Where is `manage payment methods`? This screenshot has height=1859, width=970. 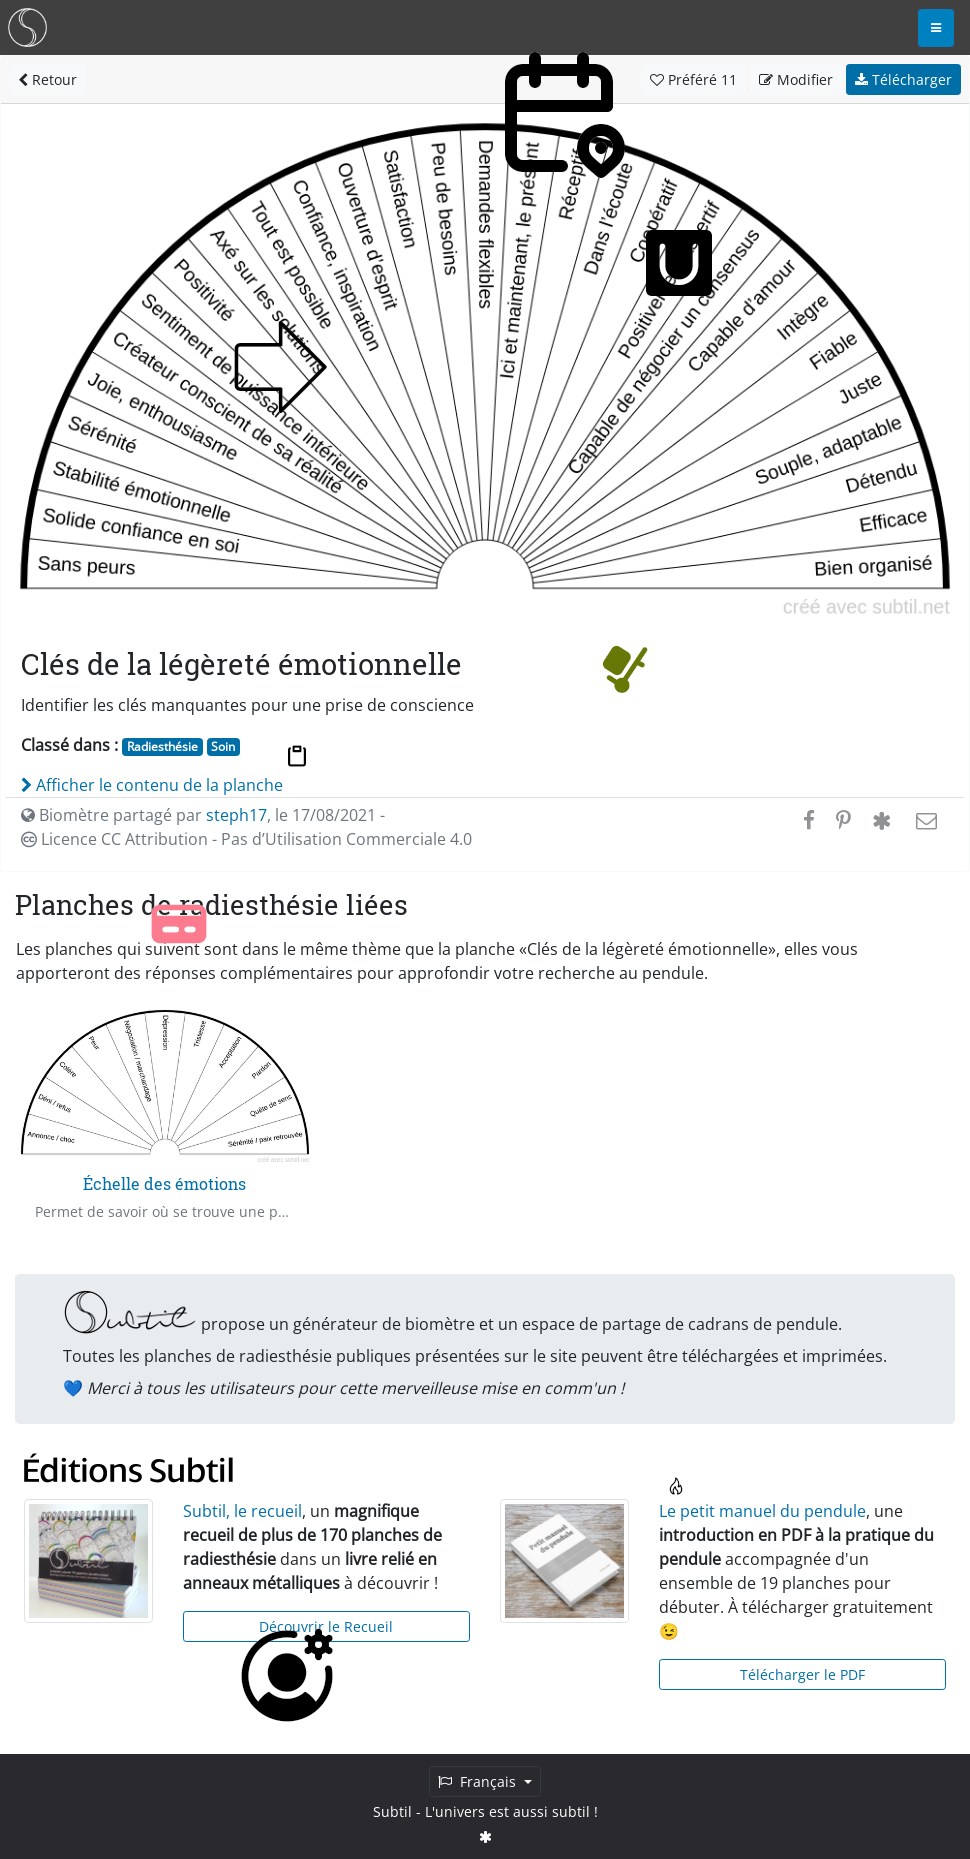
manage payment methods is located at coordinates (179, 924).